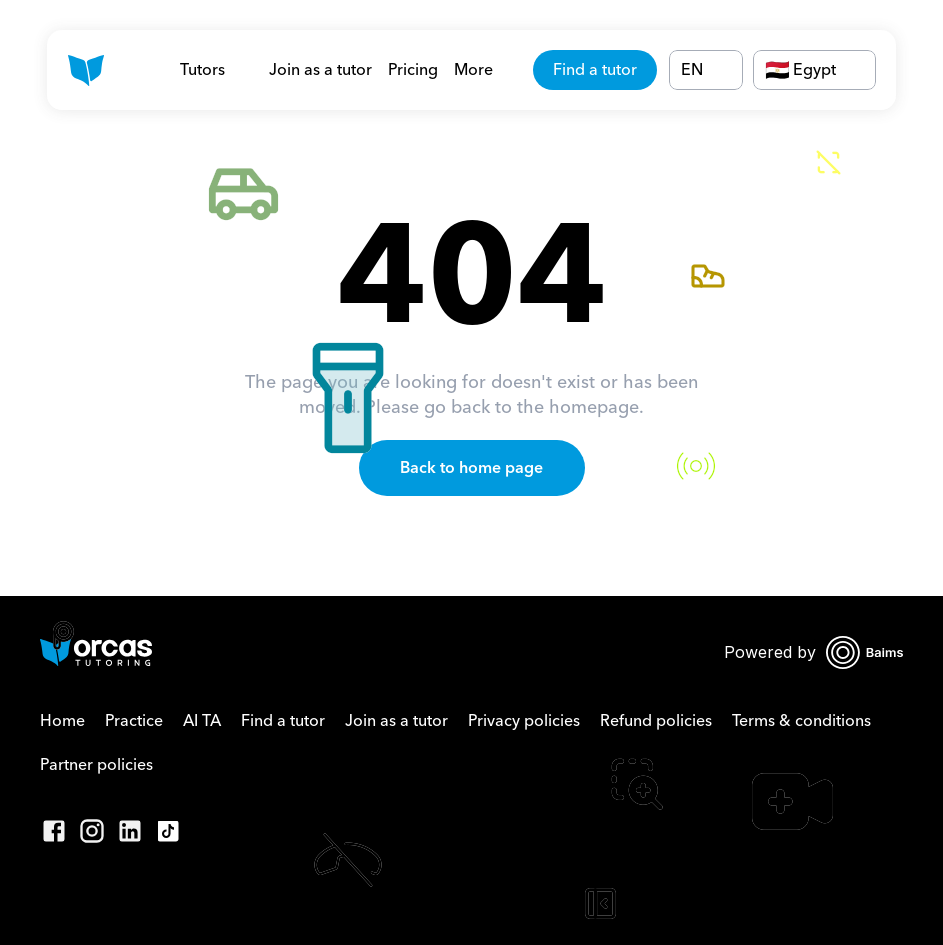 The width and height of the screenshot is (943, 945). Describe the element at coordinates (696, 466) in the screenshot. I see `broadcast or stream live content` at that location.